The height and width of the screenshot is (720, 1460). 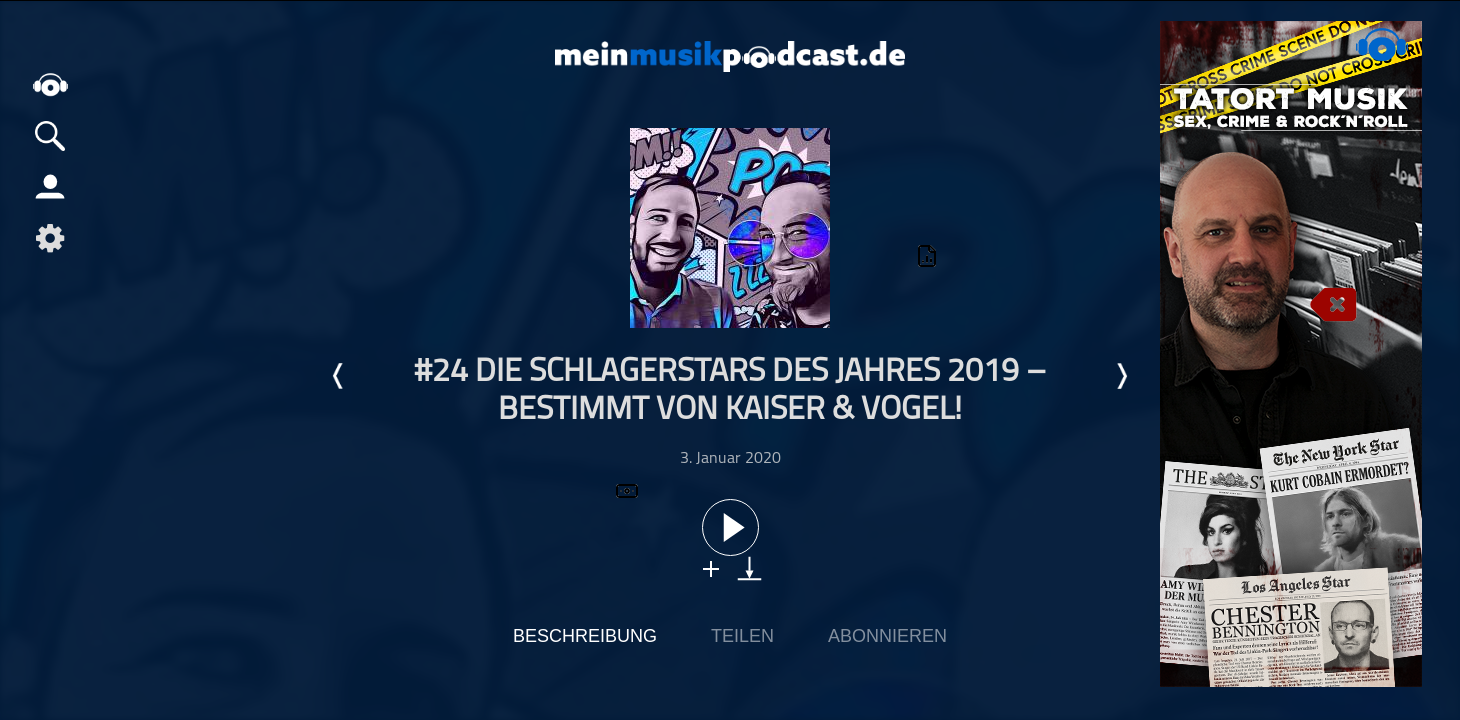 What do you see at coordinates (927, 256) in the screenshot?
I see `view report or analytics file` at bounding box center [927, 256].